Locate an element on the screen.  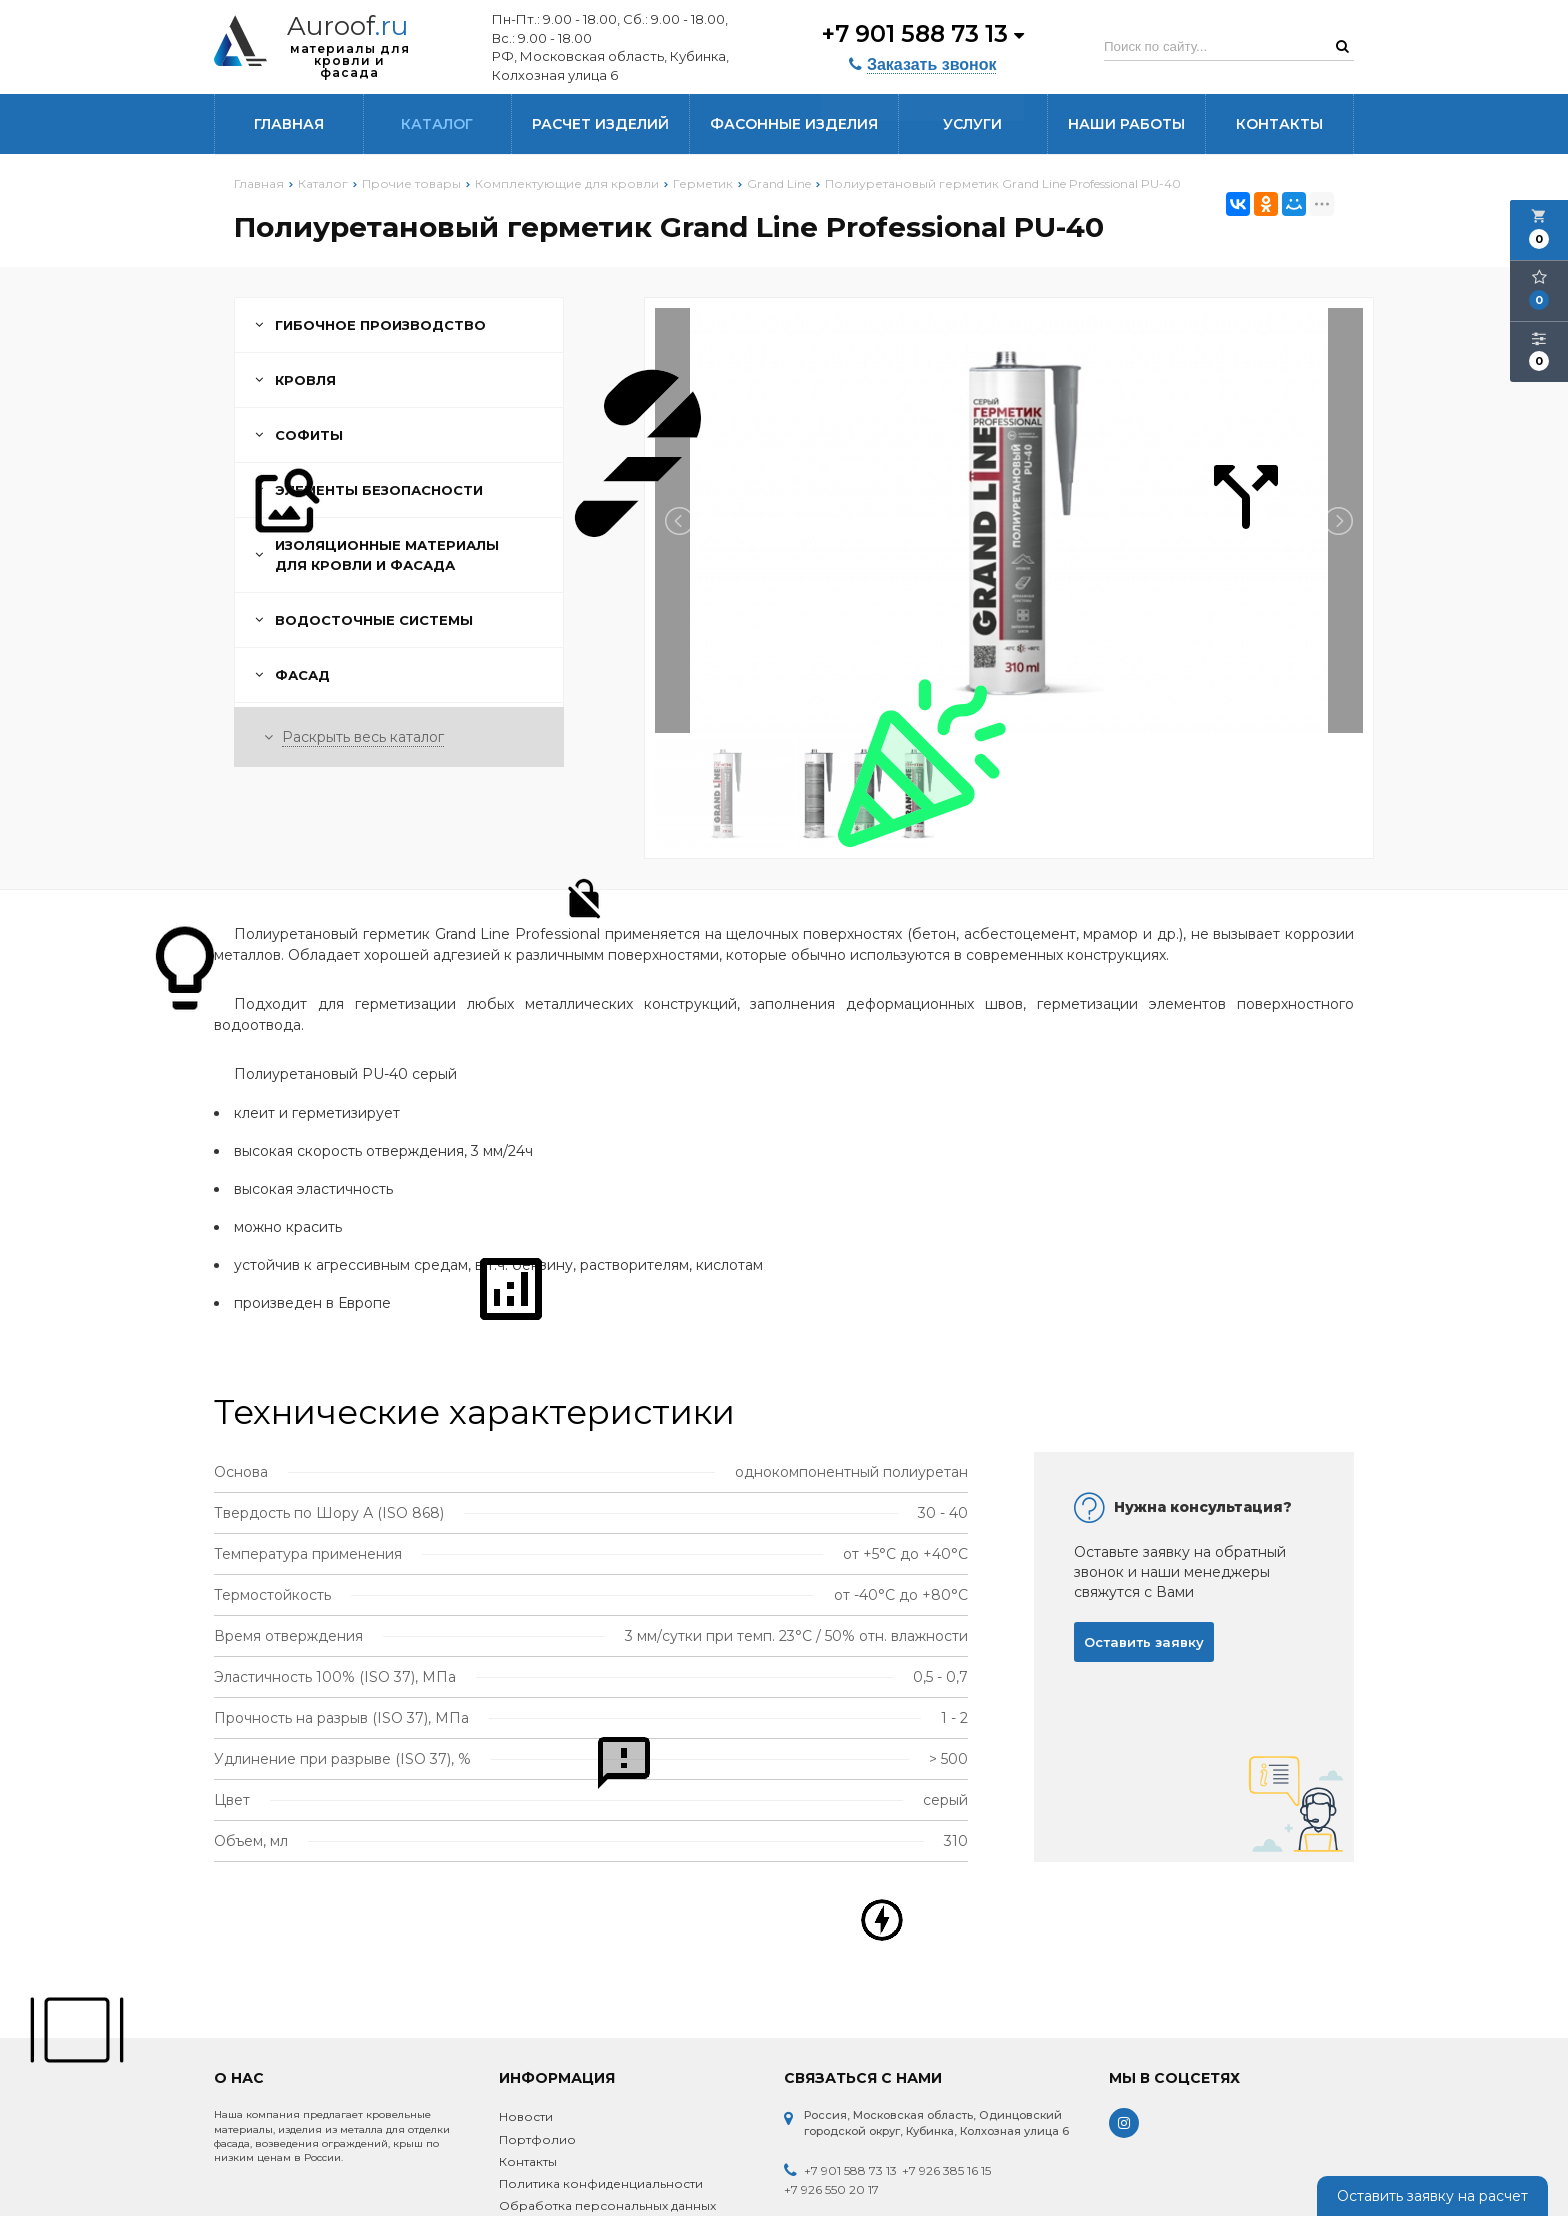
start a slideshow presentation is located at coordinates (77, 2030).